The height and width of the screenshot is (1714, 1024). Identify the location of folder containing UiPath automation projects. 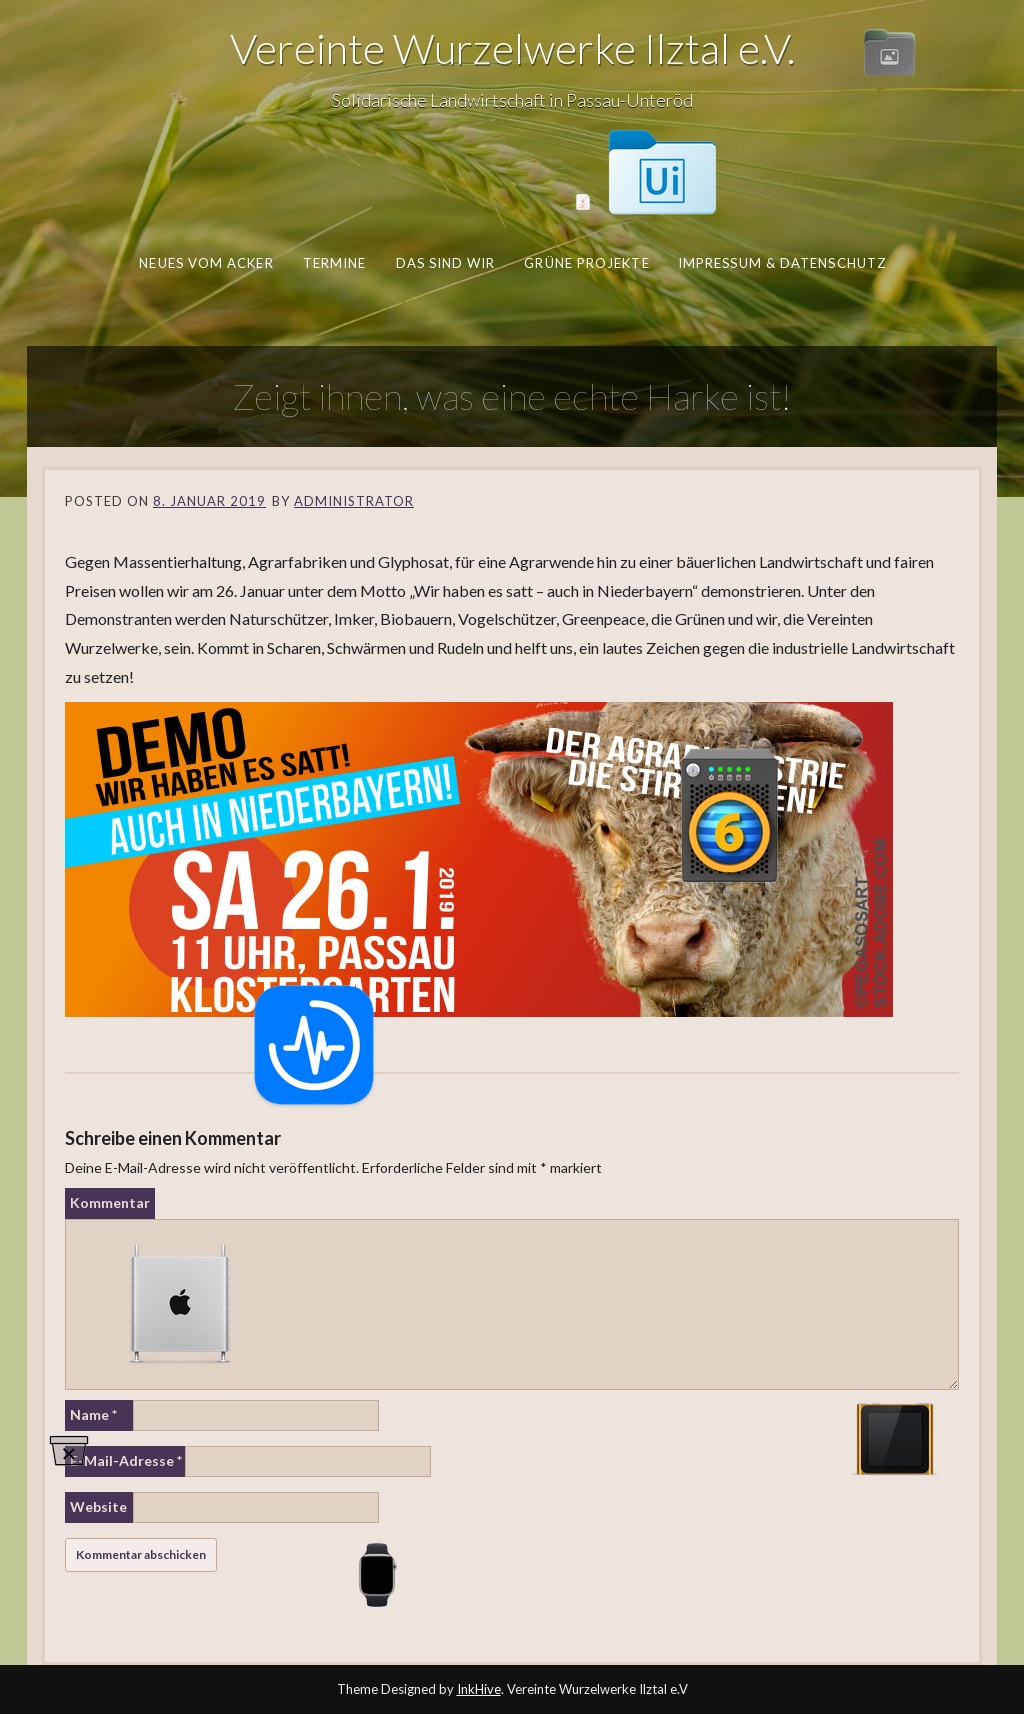
(662, 175).